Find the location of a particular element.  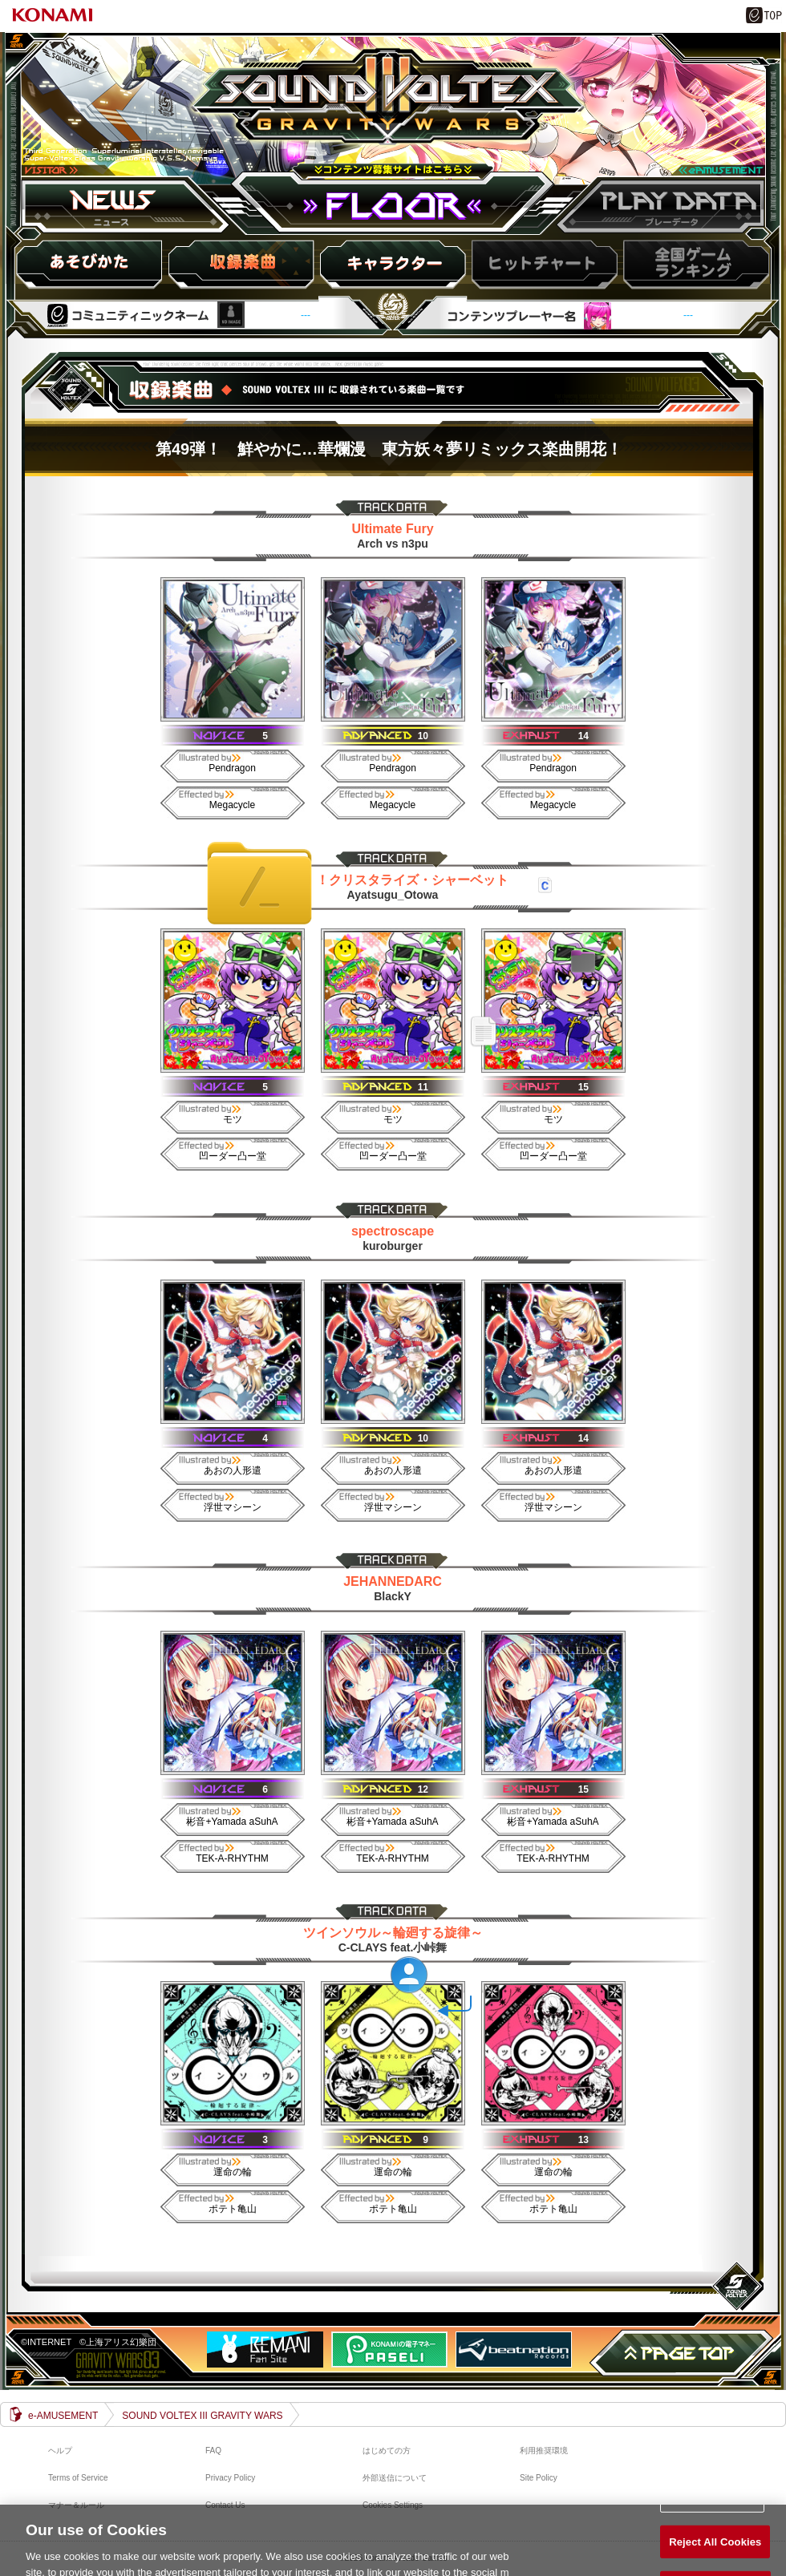

a C programming language source file is located at coordinates (545, 884).